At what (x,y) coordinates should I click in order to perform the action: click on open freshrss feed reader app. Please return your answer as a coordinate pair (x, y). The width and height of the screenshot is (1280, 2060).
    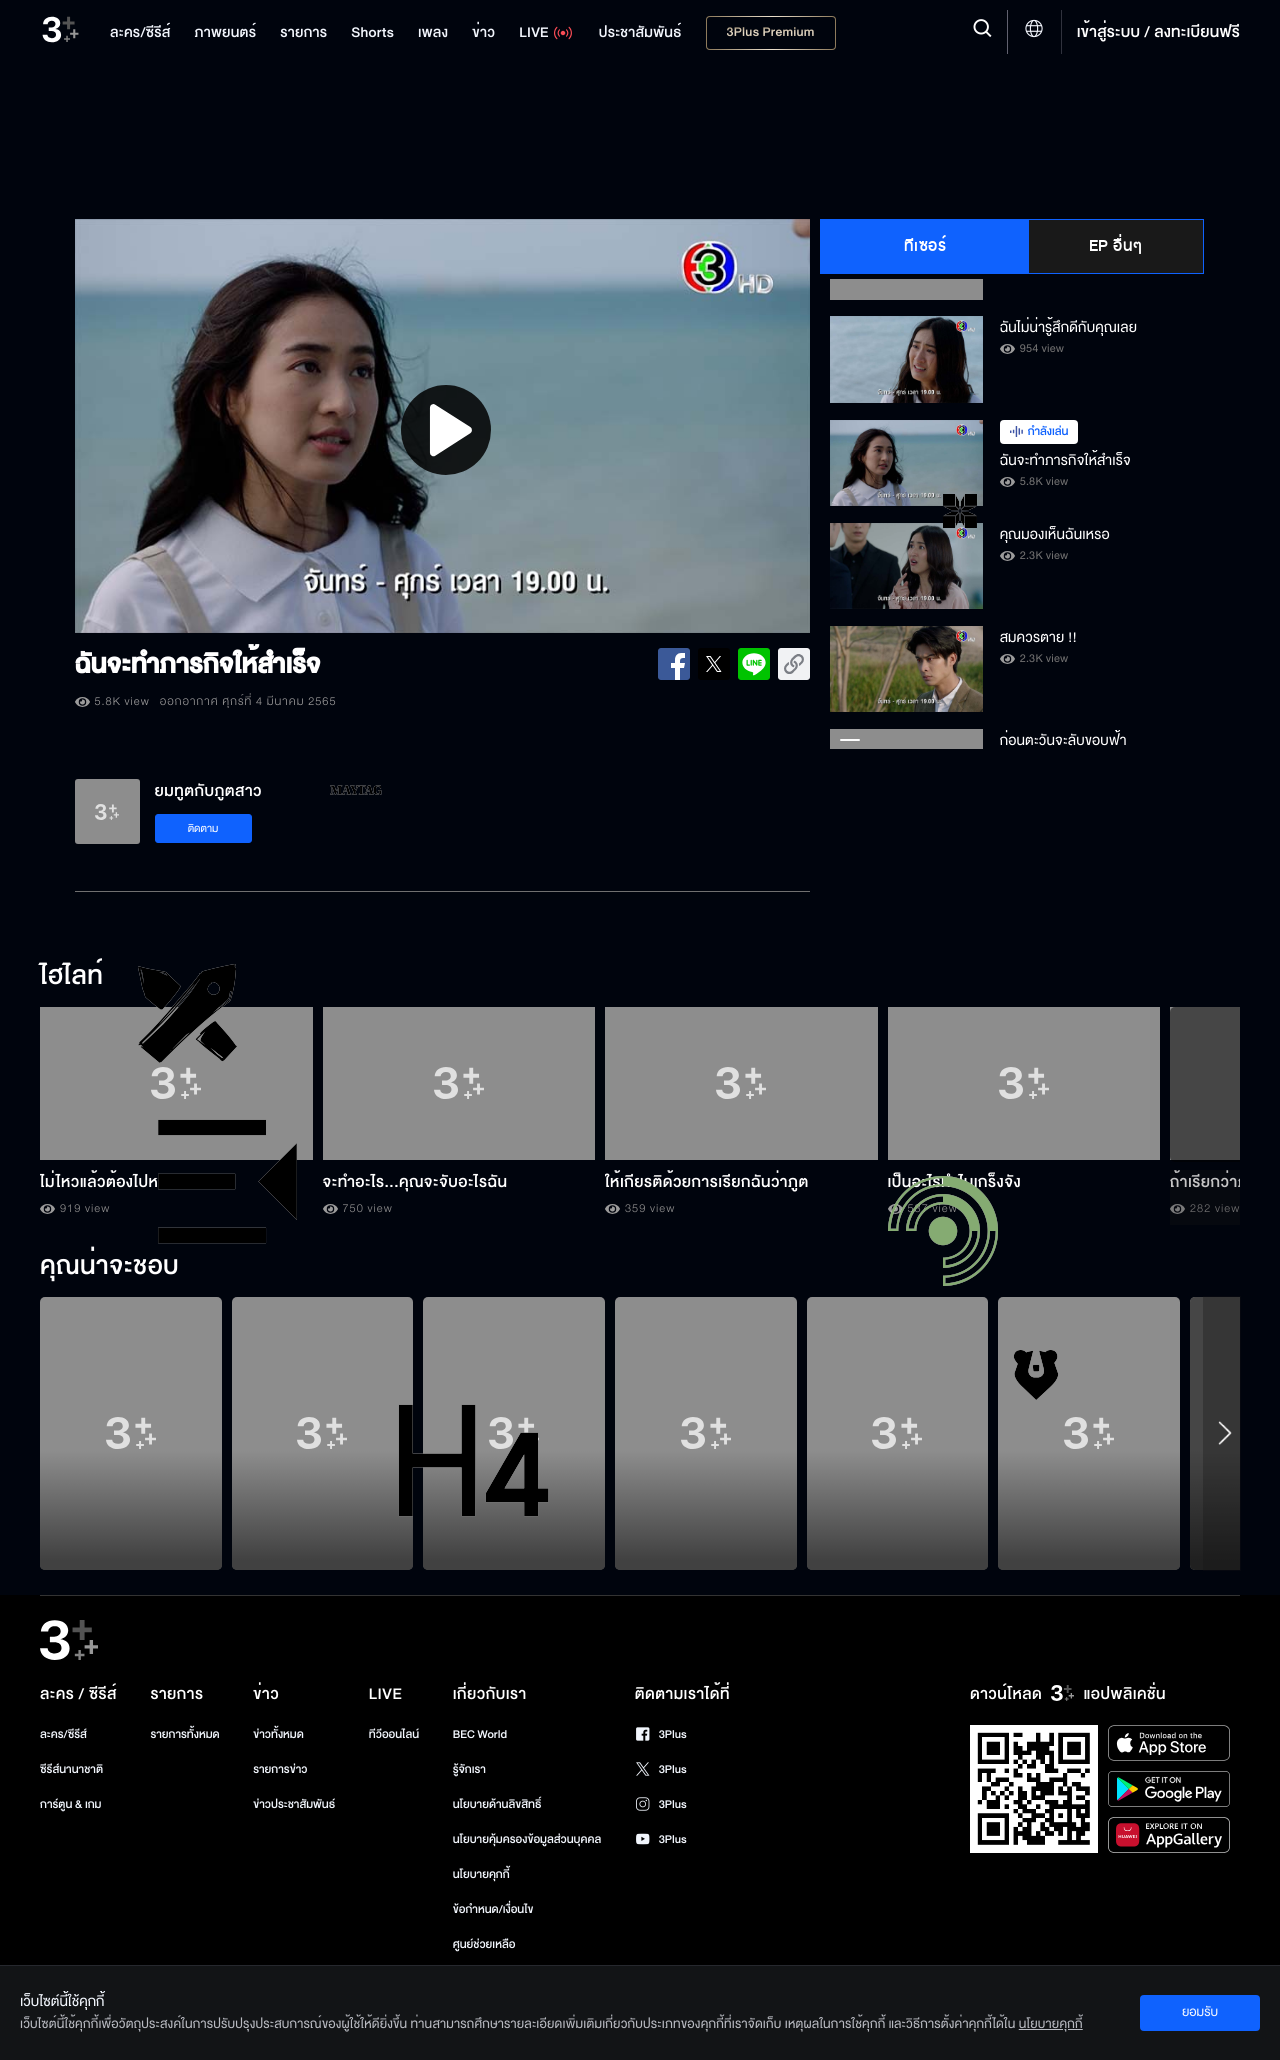
    Looking at the image, I should click on (943, 1231).